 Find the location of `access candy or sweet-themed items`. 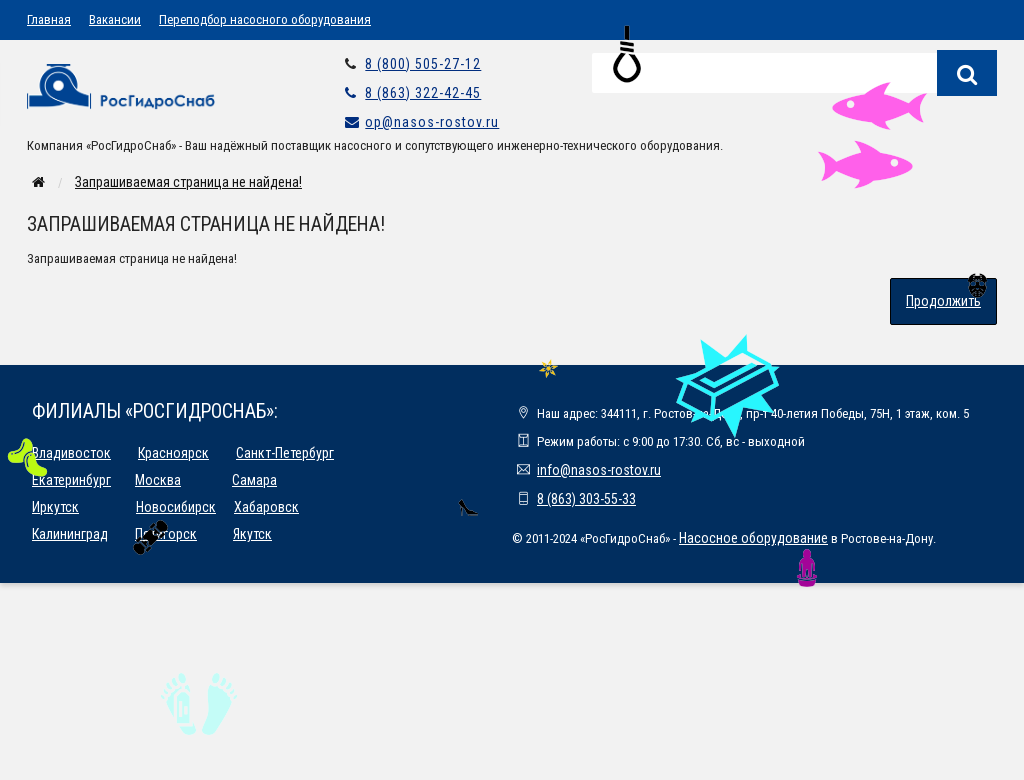

access candy or sweet-themed items is located at coordinates (27, 457).